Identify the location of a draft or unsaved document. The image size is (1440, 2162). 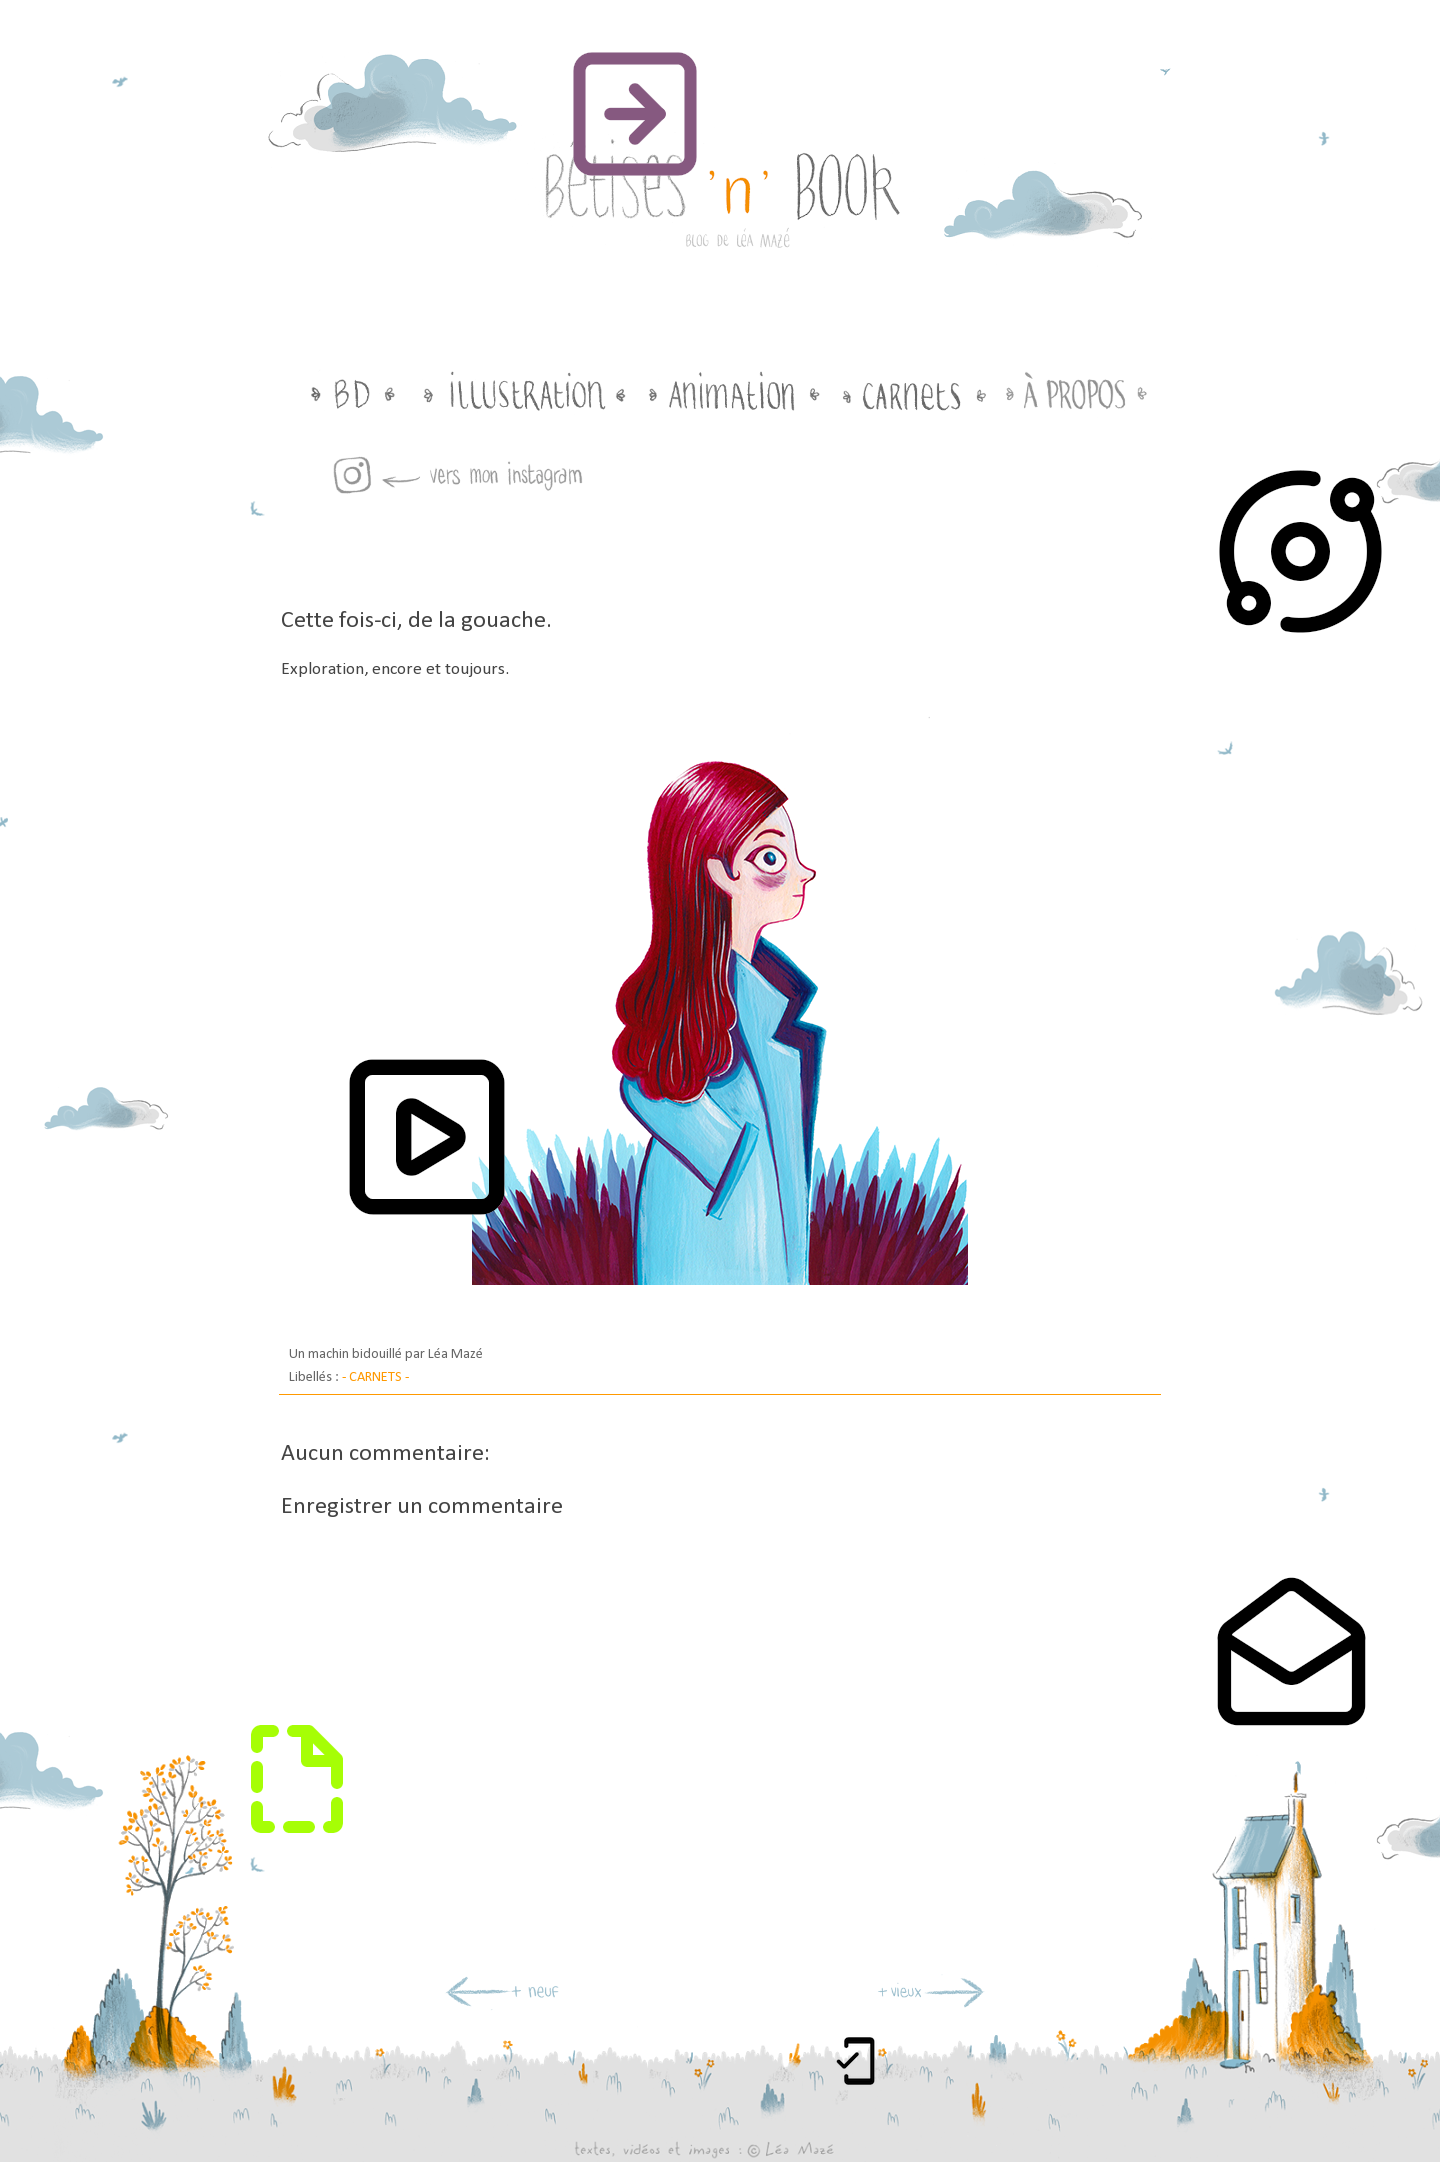
(297, 1779).